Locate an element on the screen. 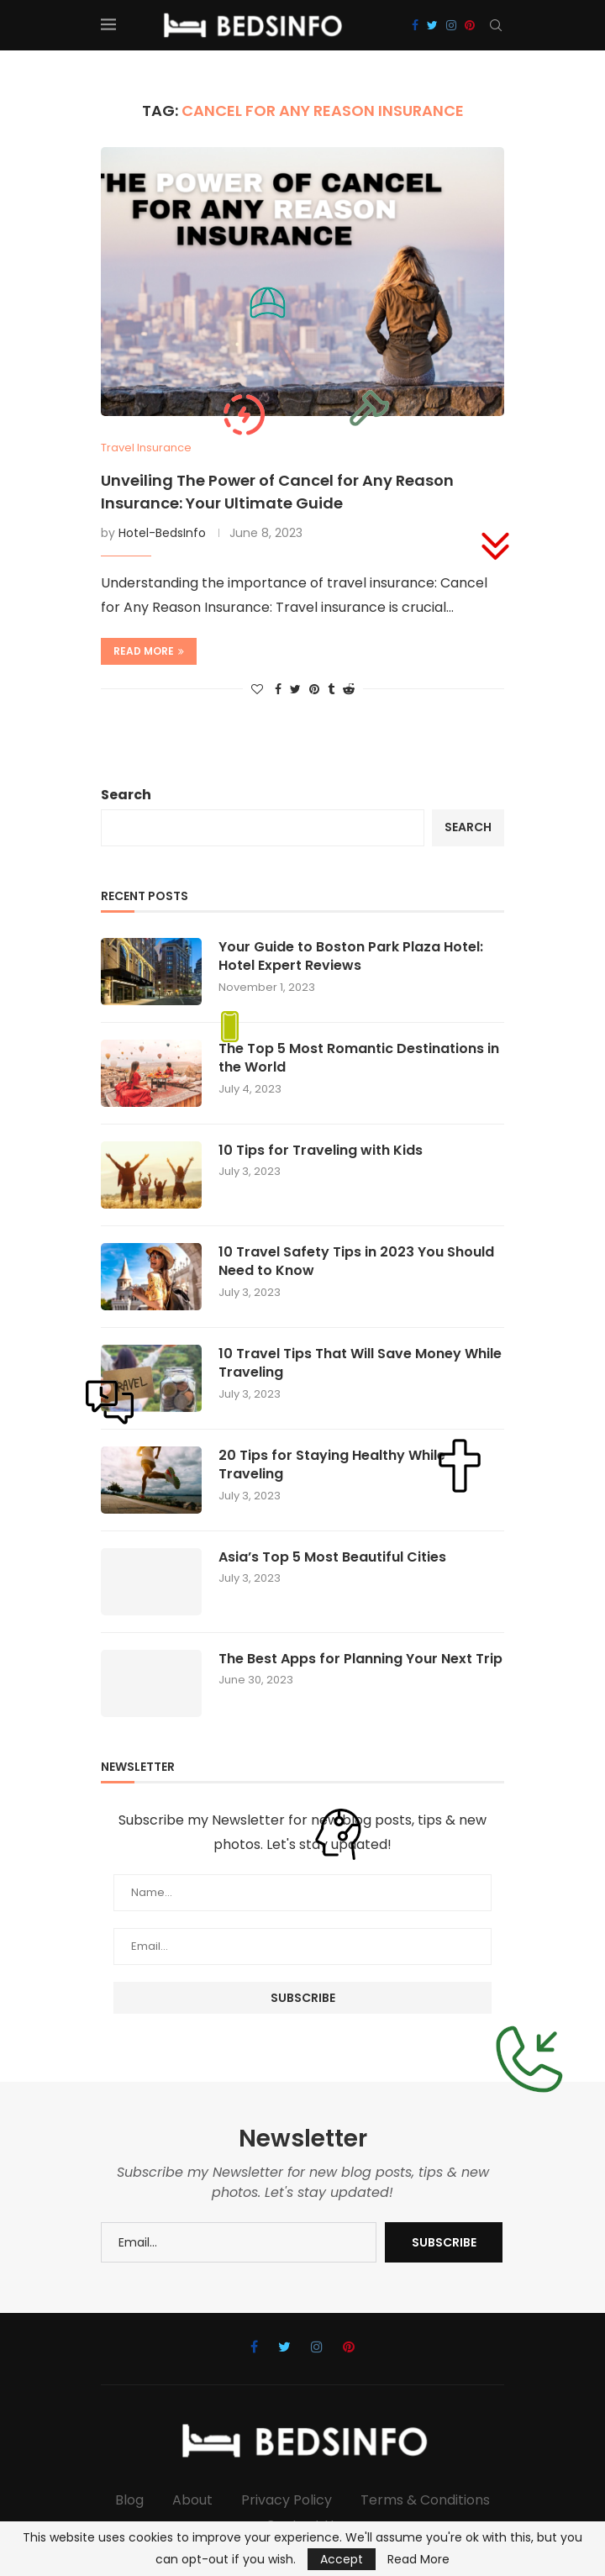 The height and width of the screenshot is (2576, 605). switch to mobile view is located at coordinates (229, 1026).